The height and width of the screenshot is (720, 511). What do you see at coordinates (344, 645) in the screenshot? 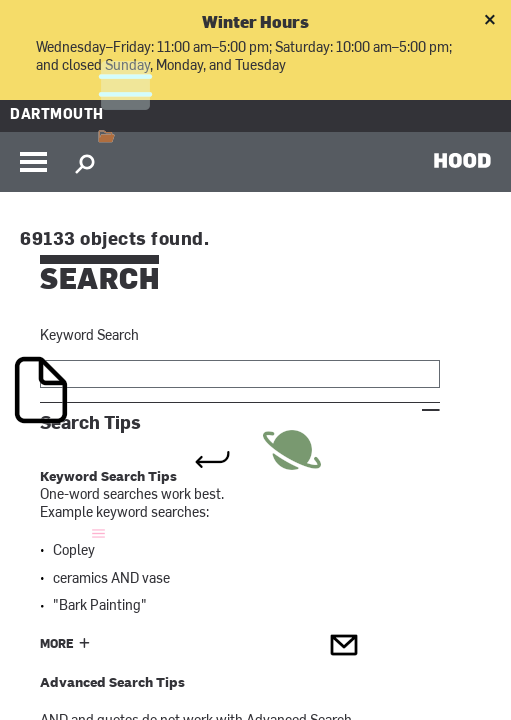
I see `open your inbox or email` at bounding box center [344, 645].